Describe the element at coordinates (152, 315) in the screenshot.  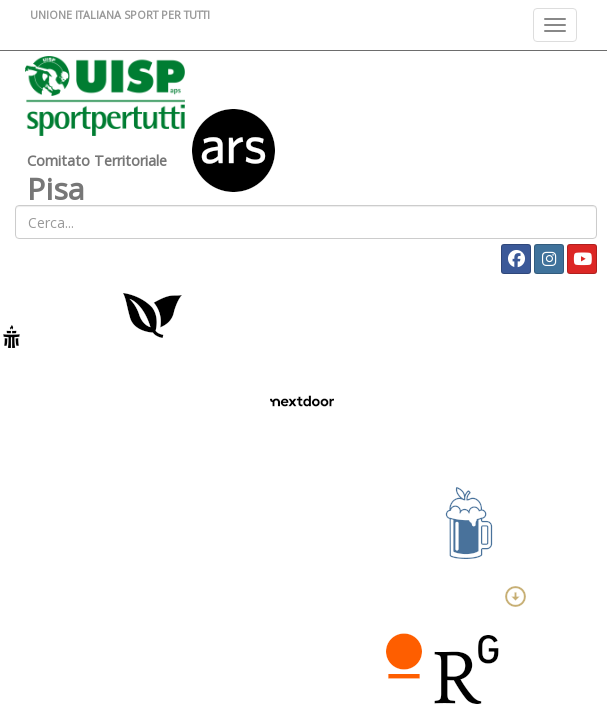
I see `codefresh logo - a CI/CD platform for kubernetes deployments` at that location.